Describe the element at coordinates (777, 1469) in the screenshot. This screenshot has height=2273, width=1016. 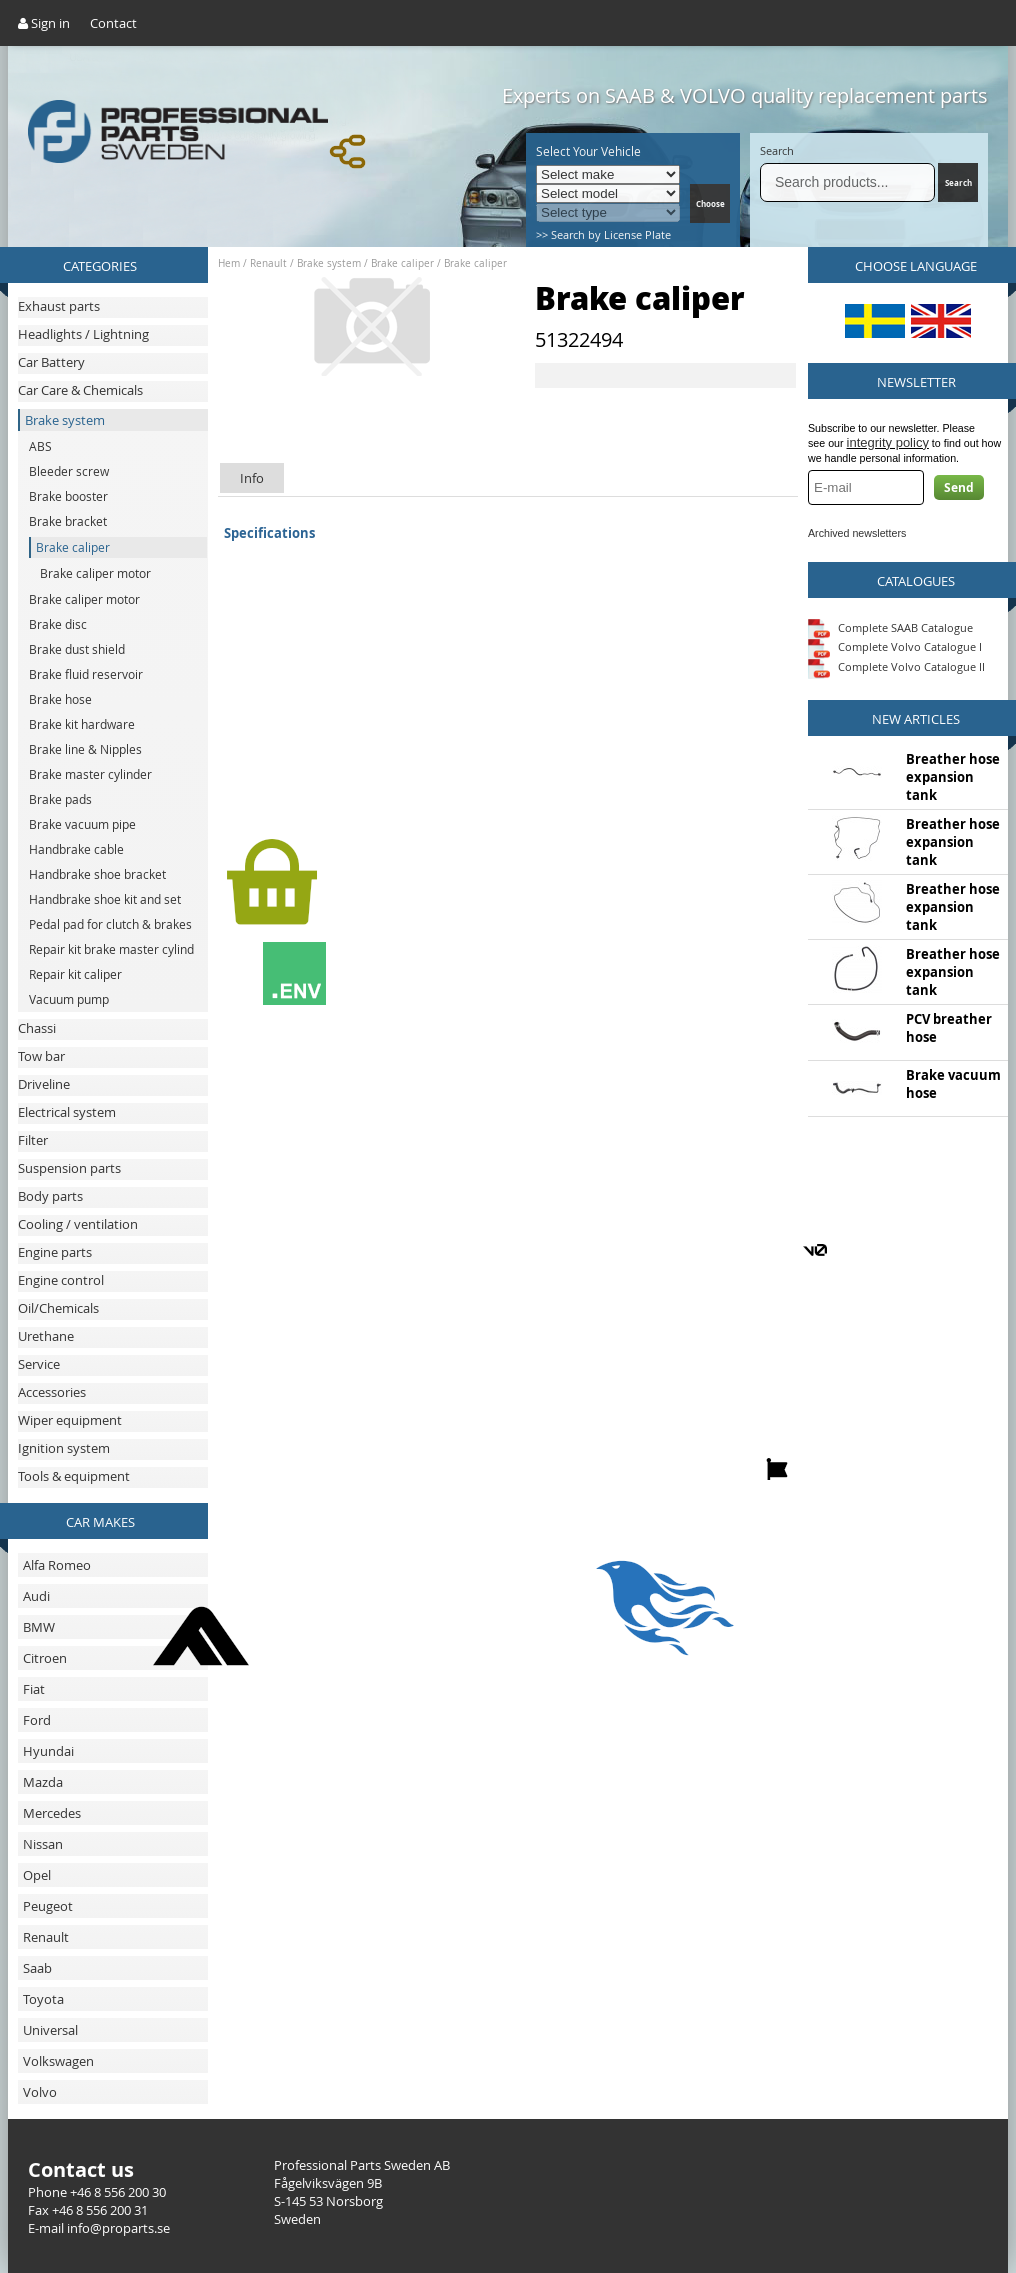
I see `font awesome brand logo` at that location.